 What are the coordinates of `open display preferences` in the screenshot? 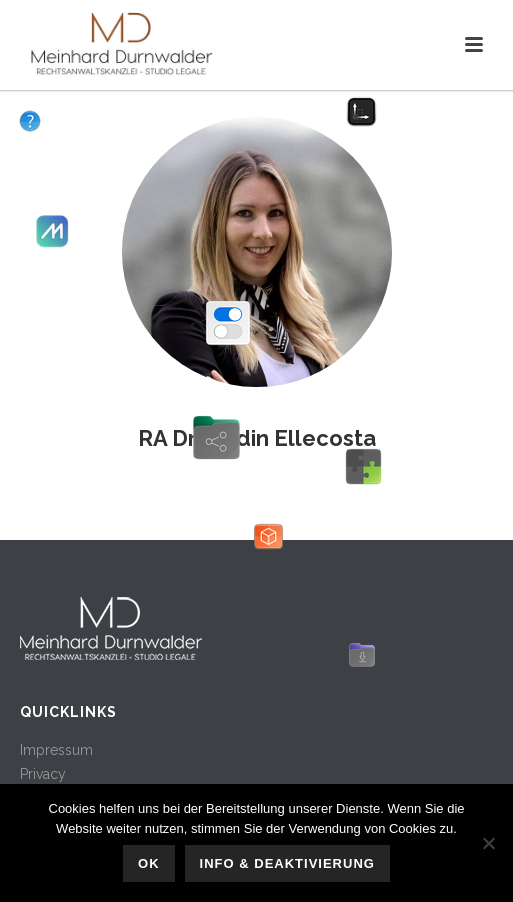 It's located at (361, 111).